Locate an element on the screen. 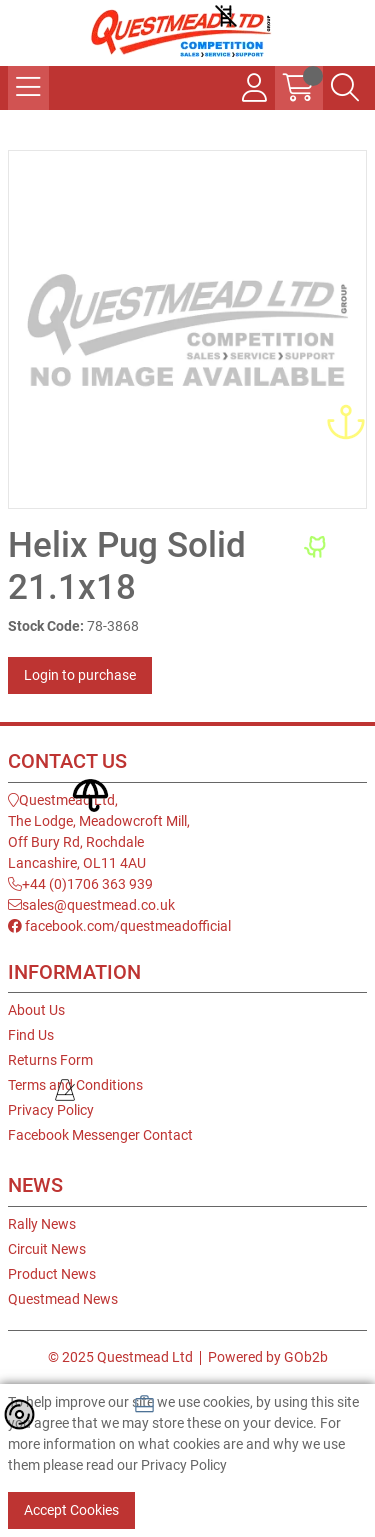 The height and width of the screenshot is (1537, 375). anchor link to a fixed section on a page is located at coordinates (346, 422).